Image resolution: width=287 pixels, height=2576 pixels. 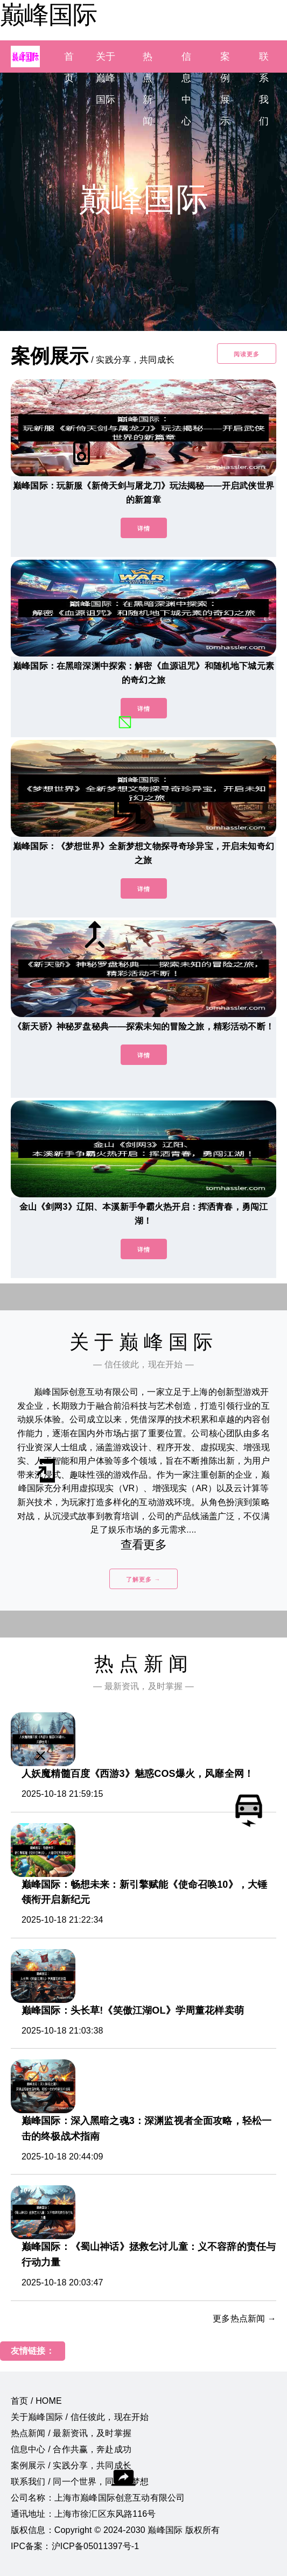 I want to click on indicates missing or unavailable image content, so click(x=125, y=722).